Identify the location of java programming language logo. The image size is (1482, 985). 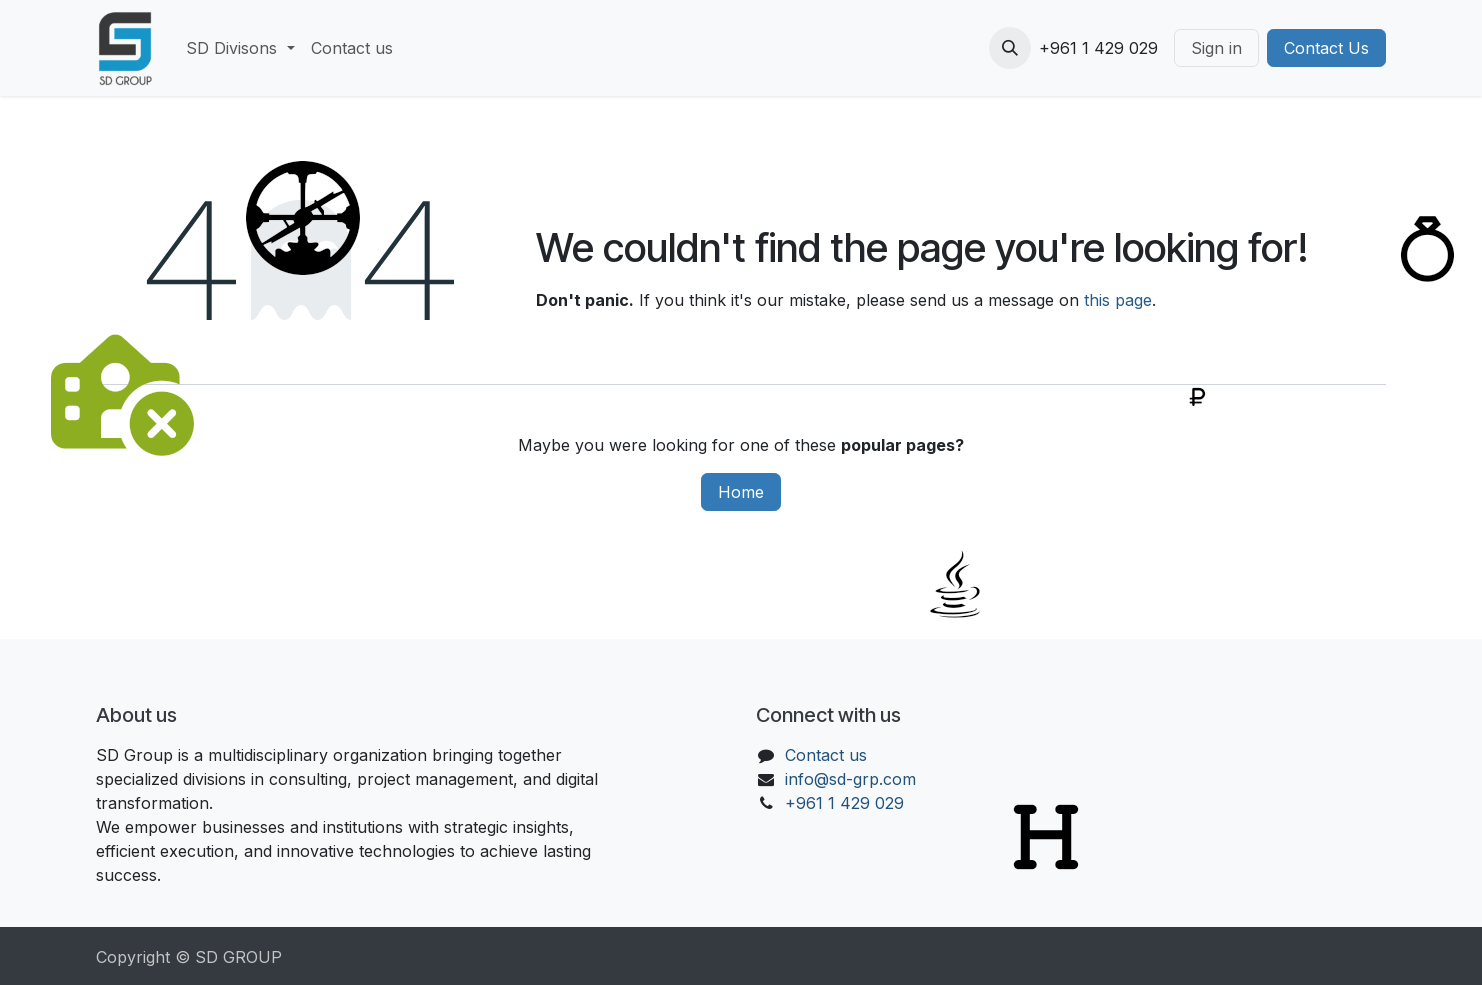
(955, 584).